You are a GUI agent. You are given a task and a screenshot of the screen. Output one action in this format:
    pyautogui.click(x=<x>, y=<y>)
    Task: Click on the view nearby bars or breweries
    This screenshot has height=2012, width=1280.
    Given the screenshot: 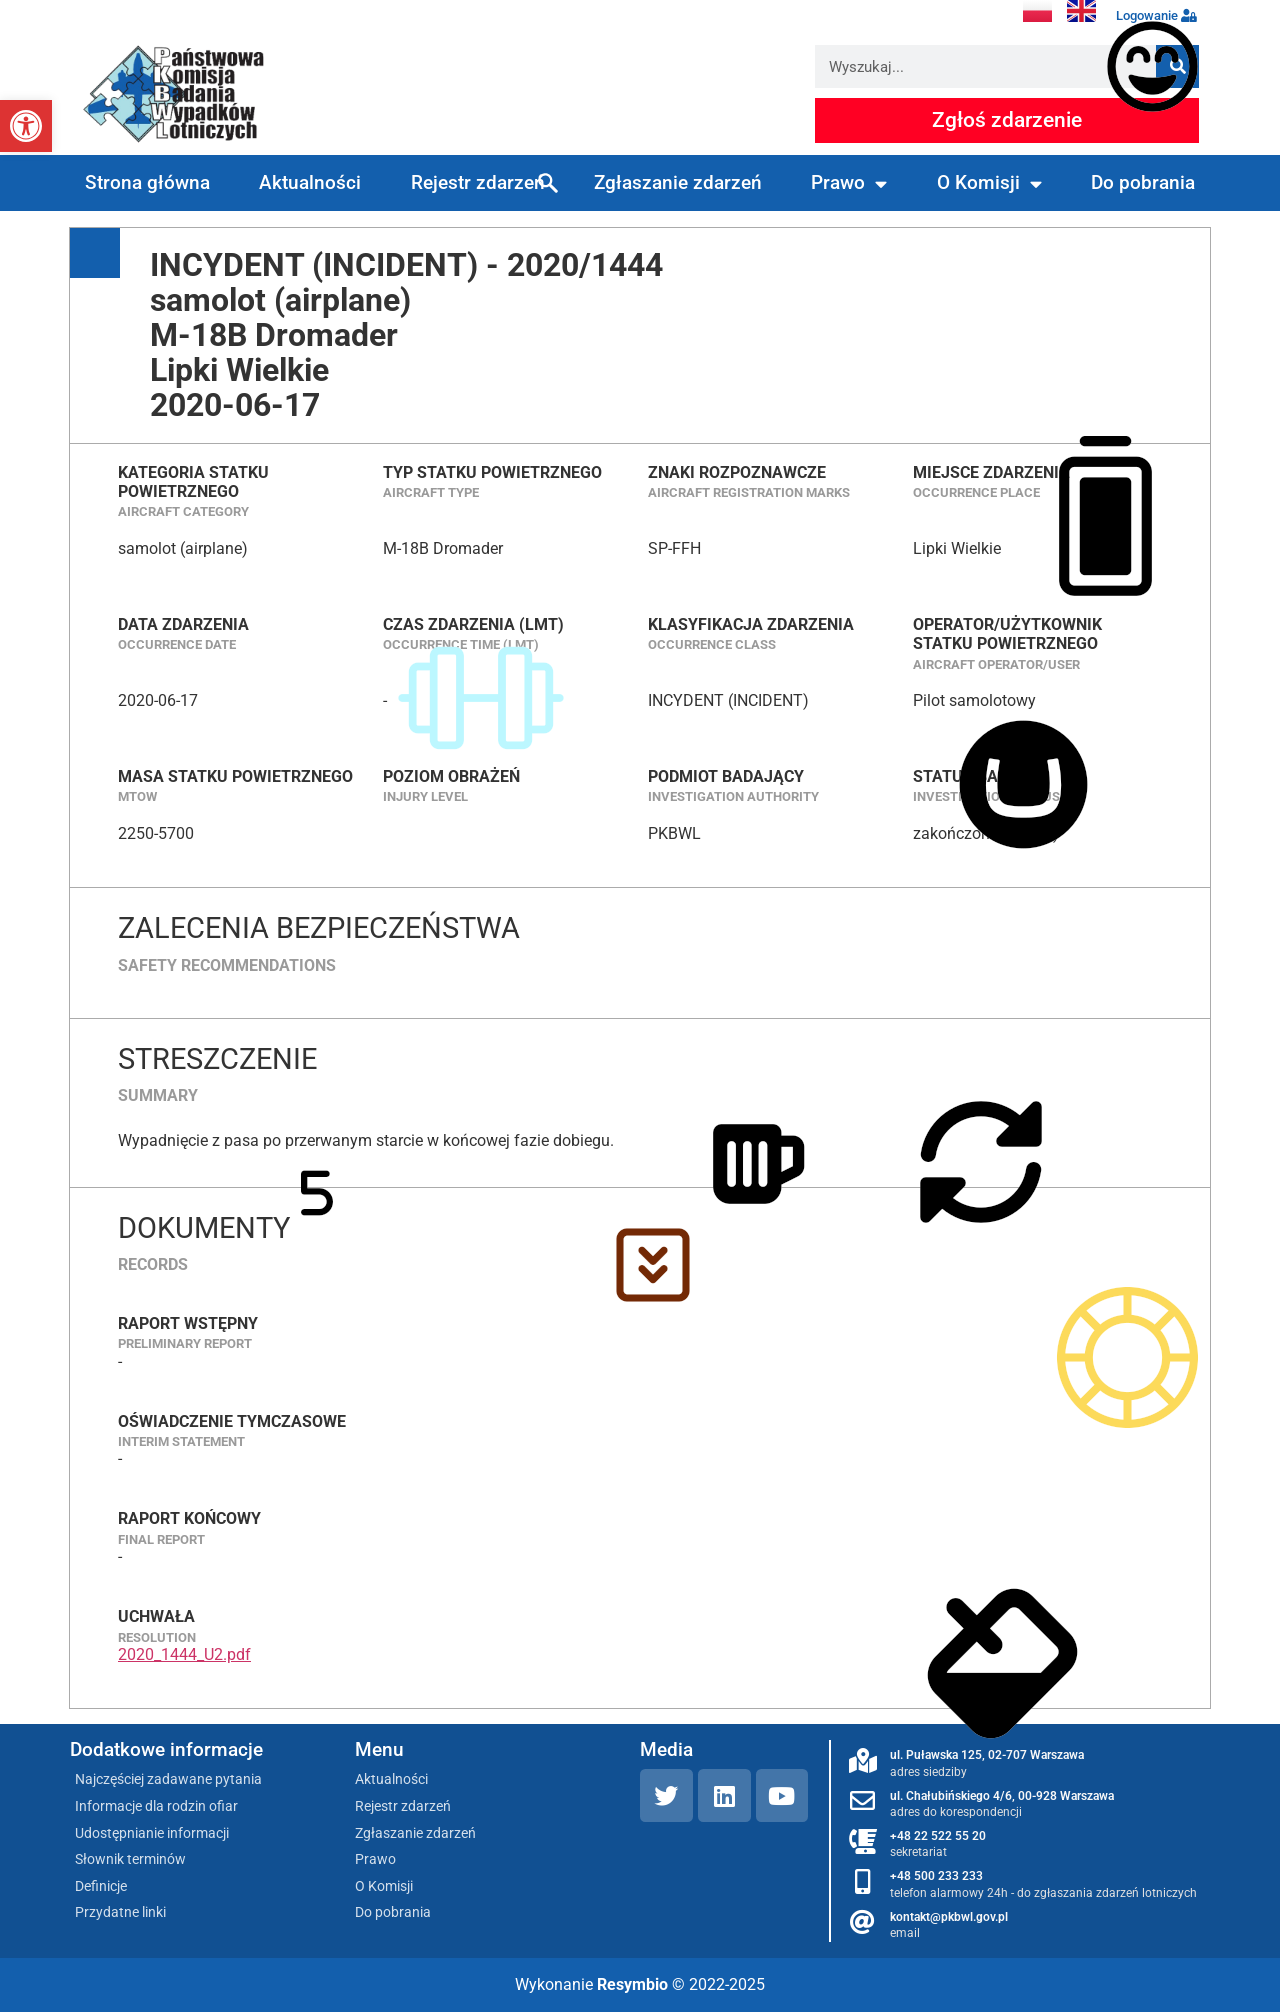 What is the action you would take?
    pyautogui.click(x=753, y=1164)
    